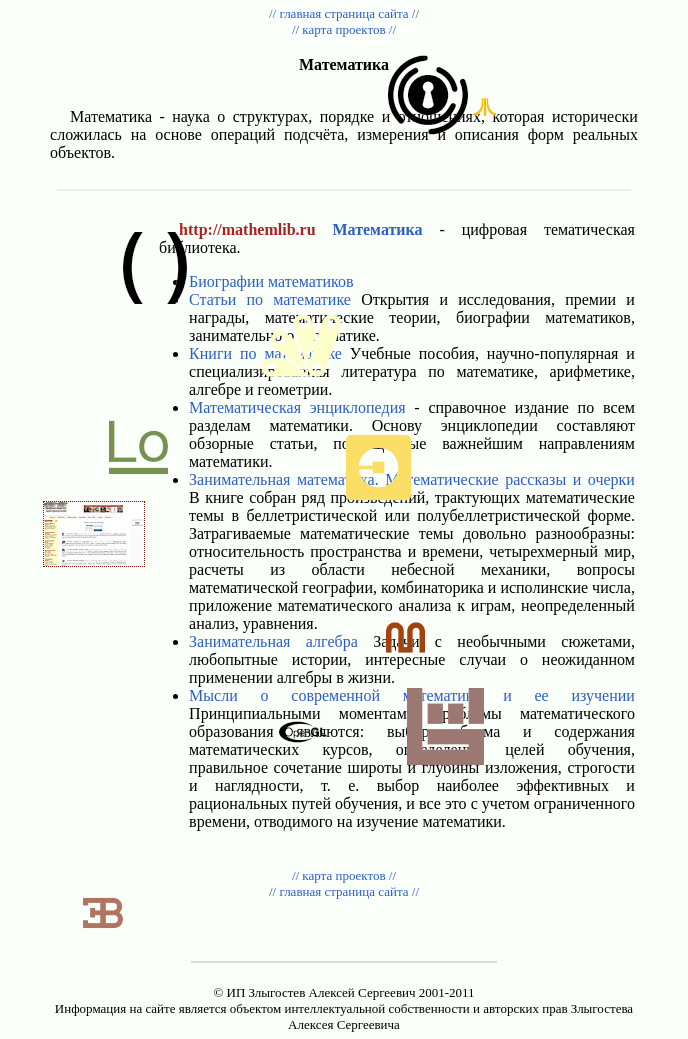  Describe the element at coordinates (428, 95) in the screenshot. I see `open authelia authentication settings` at that location.